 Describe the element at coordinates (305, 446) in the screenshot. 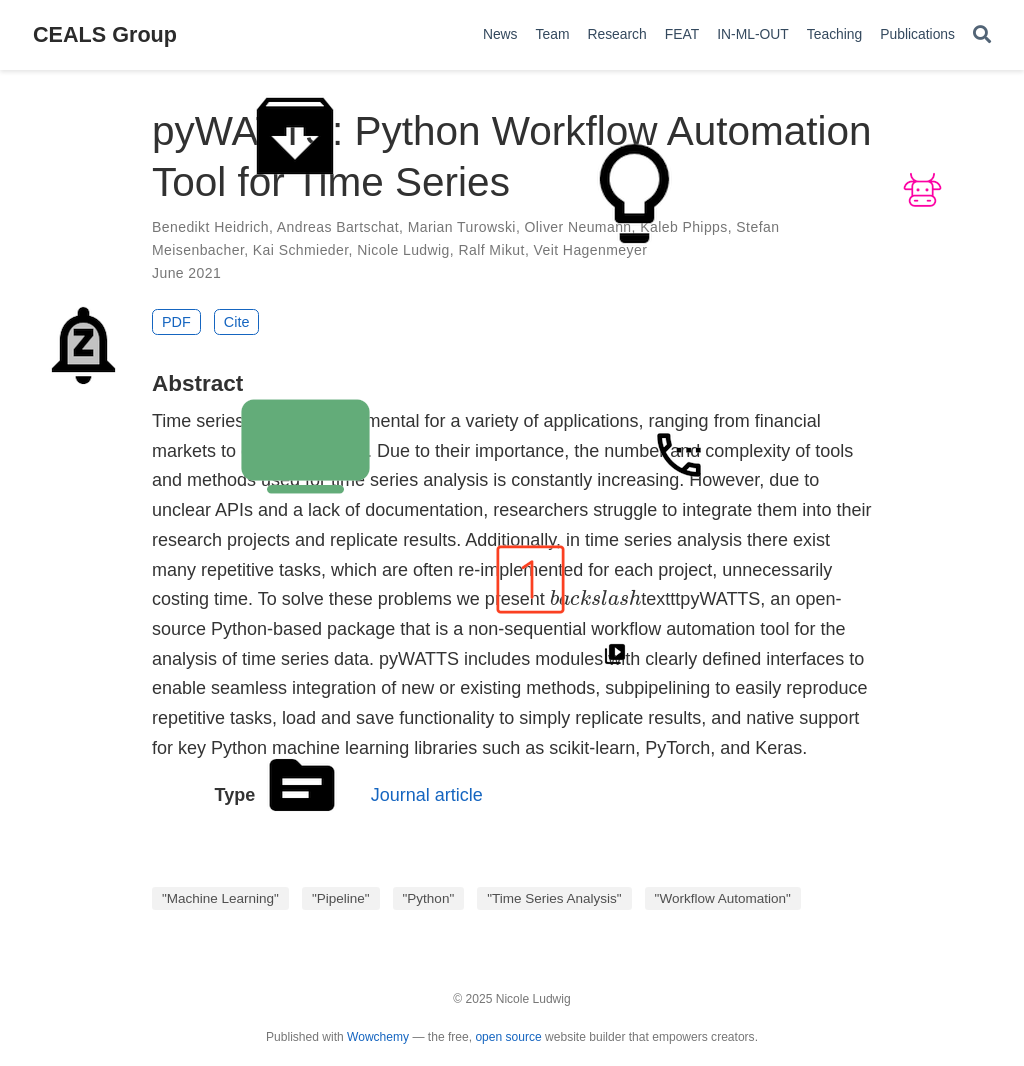

I see `access tv or streaming content` at that location.